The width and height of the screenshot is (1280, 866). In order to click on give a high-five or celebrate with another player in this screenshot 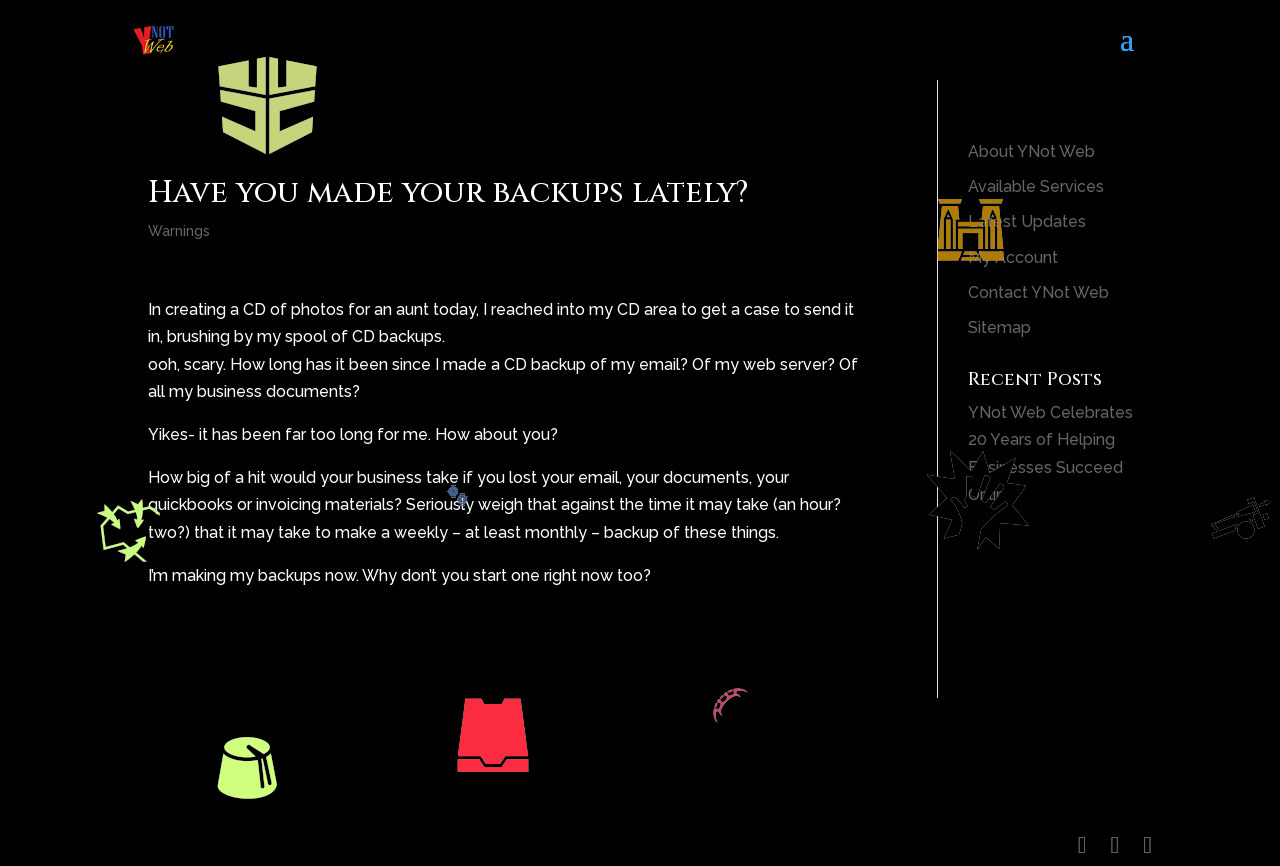, I will do `click(977, 501)`.